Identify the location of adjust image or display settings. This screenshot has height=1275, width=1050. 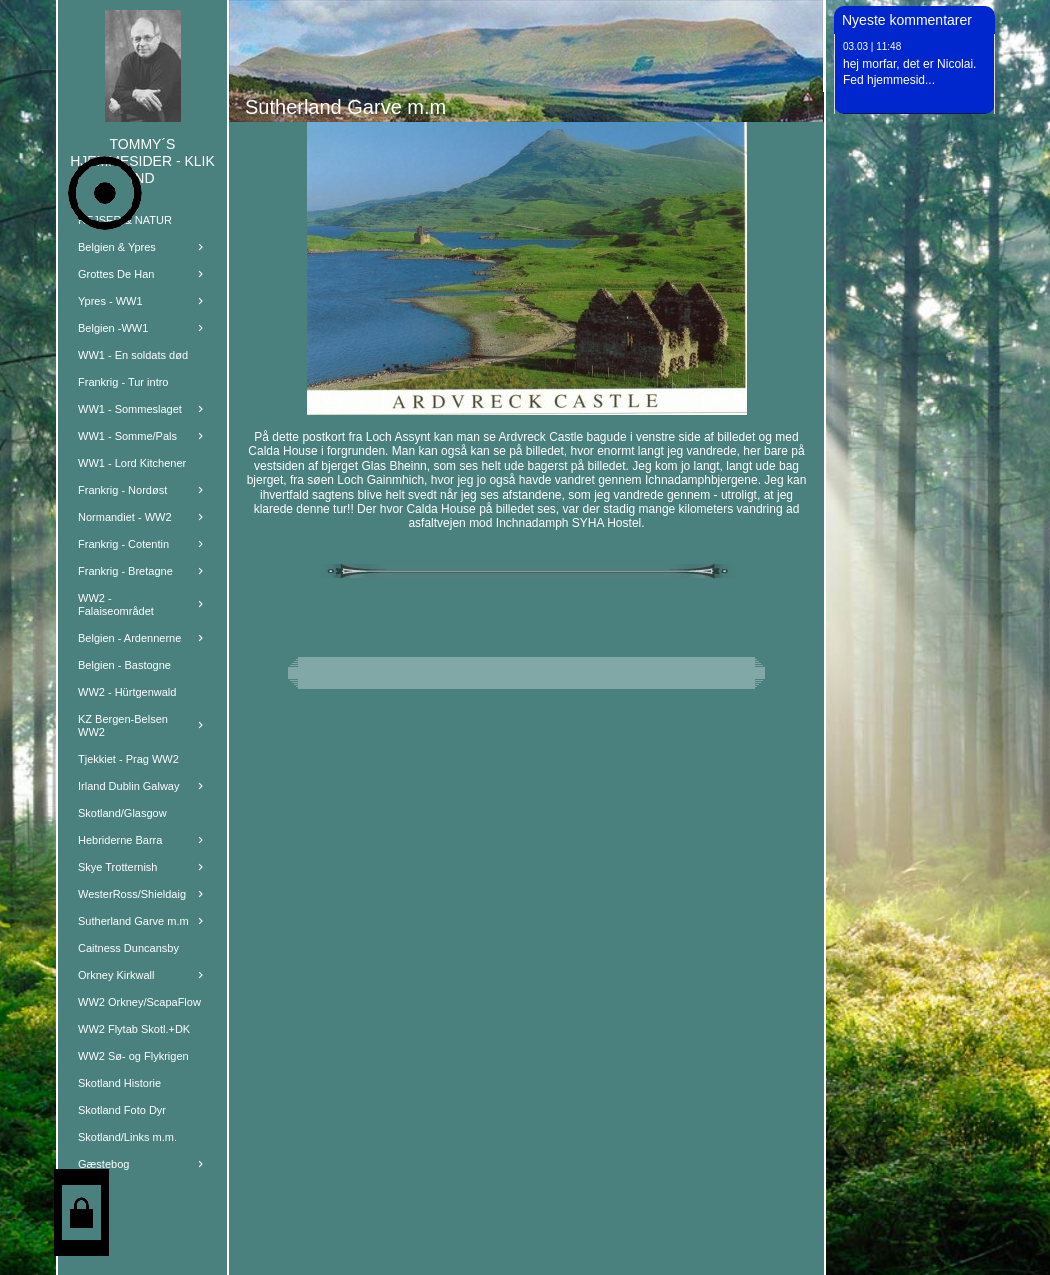
(105, 193).